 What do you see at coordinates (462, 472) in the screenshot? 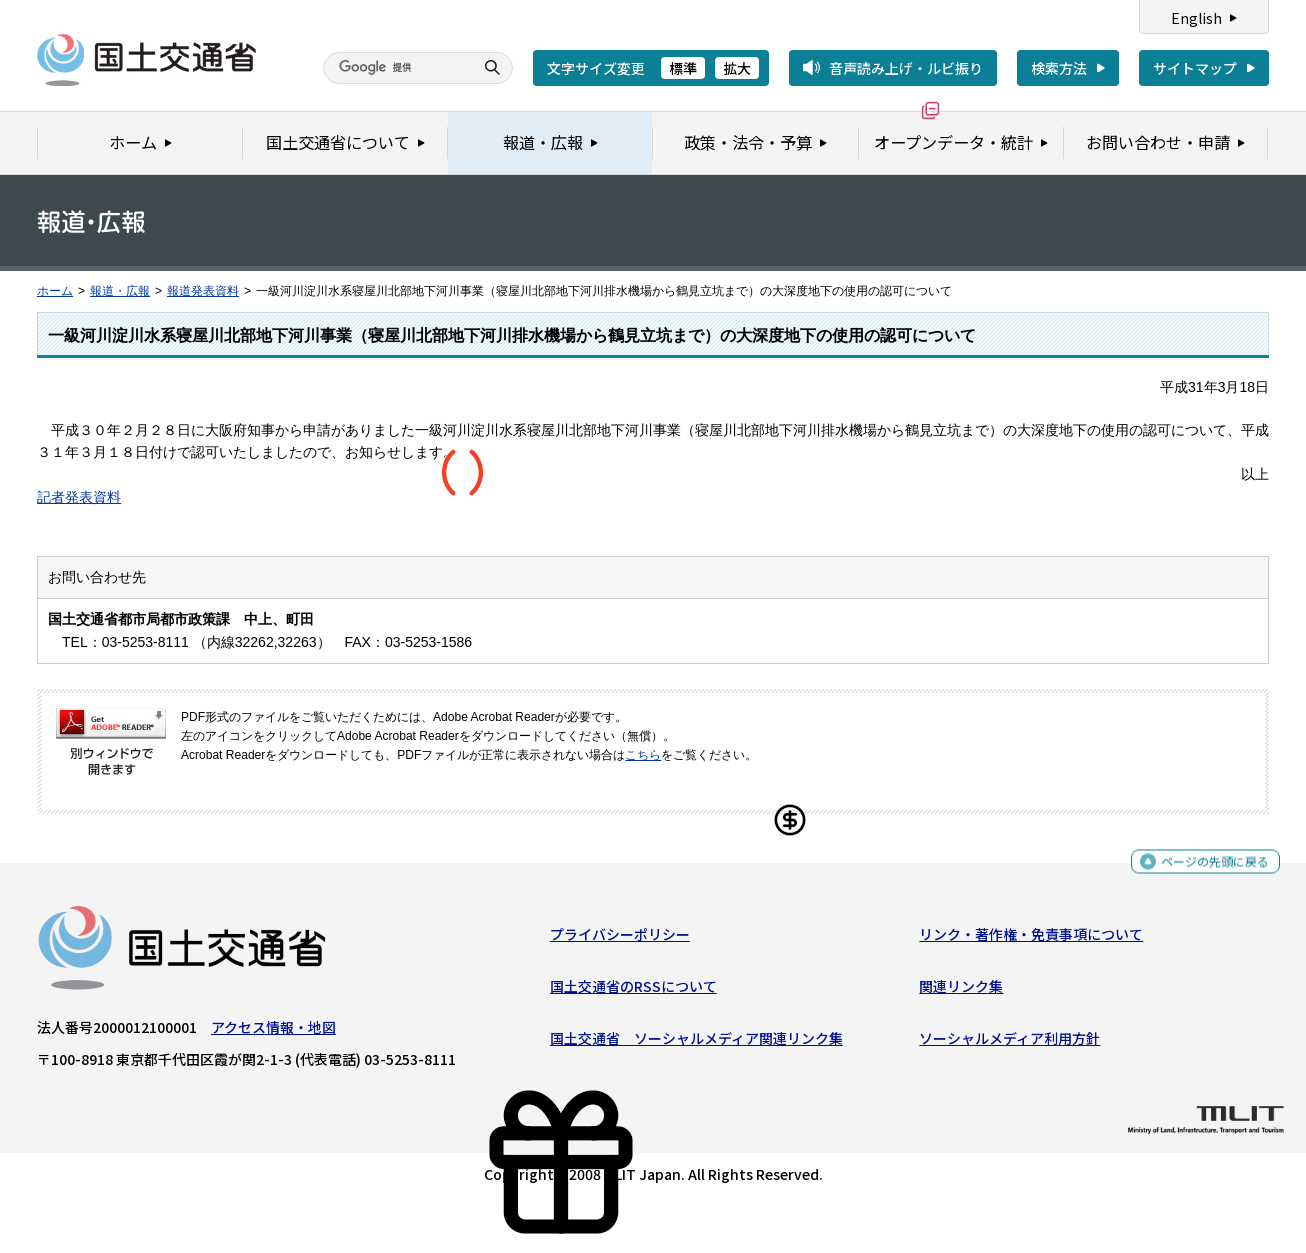
I see `insert parentheses or brackets in text` at bounding box center [462, 472].